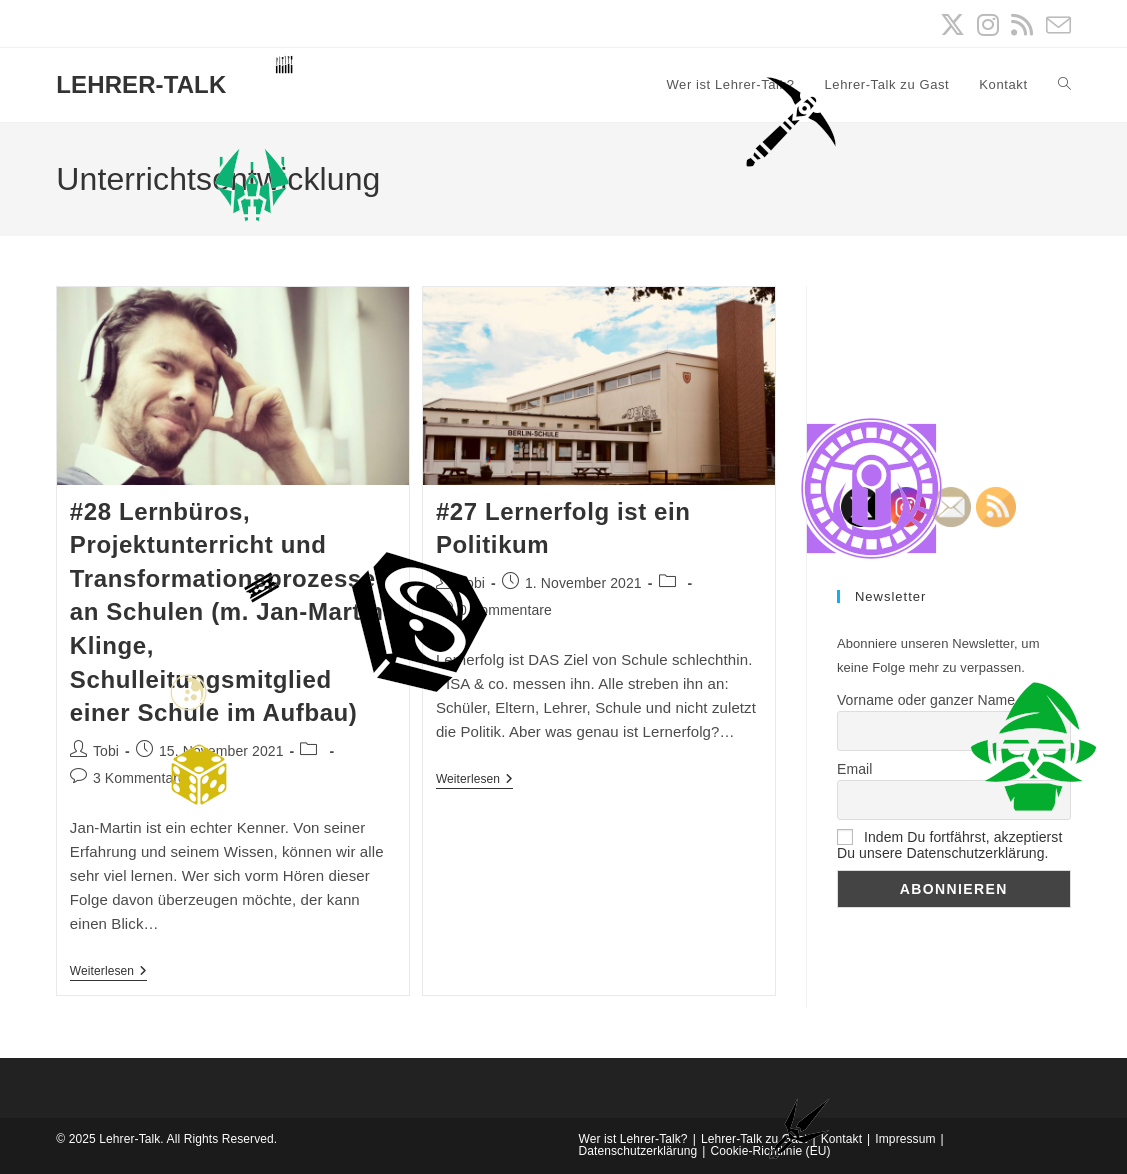  Describe the element at coordinates (791, 122) in the screenshot. I see `select war pick weapon in game inventory` at that location.